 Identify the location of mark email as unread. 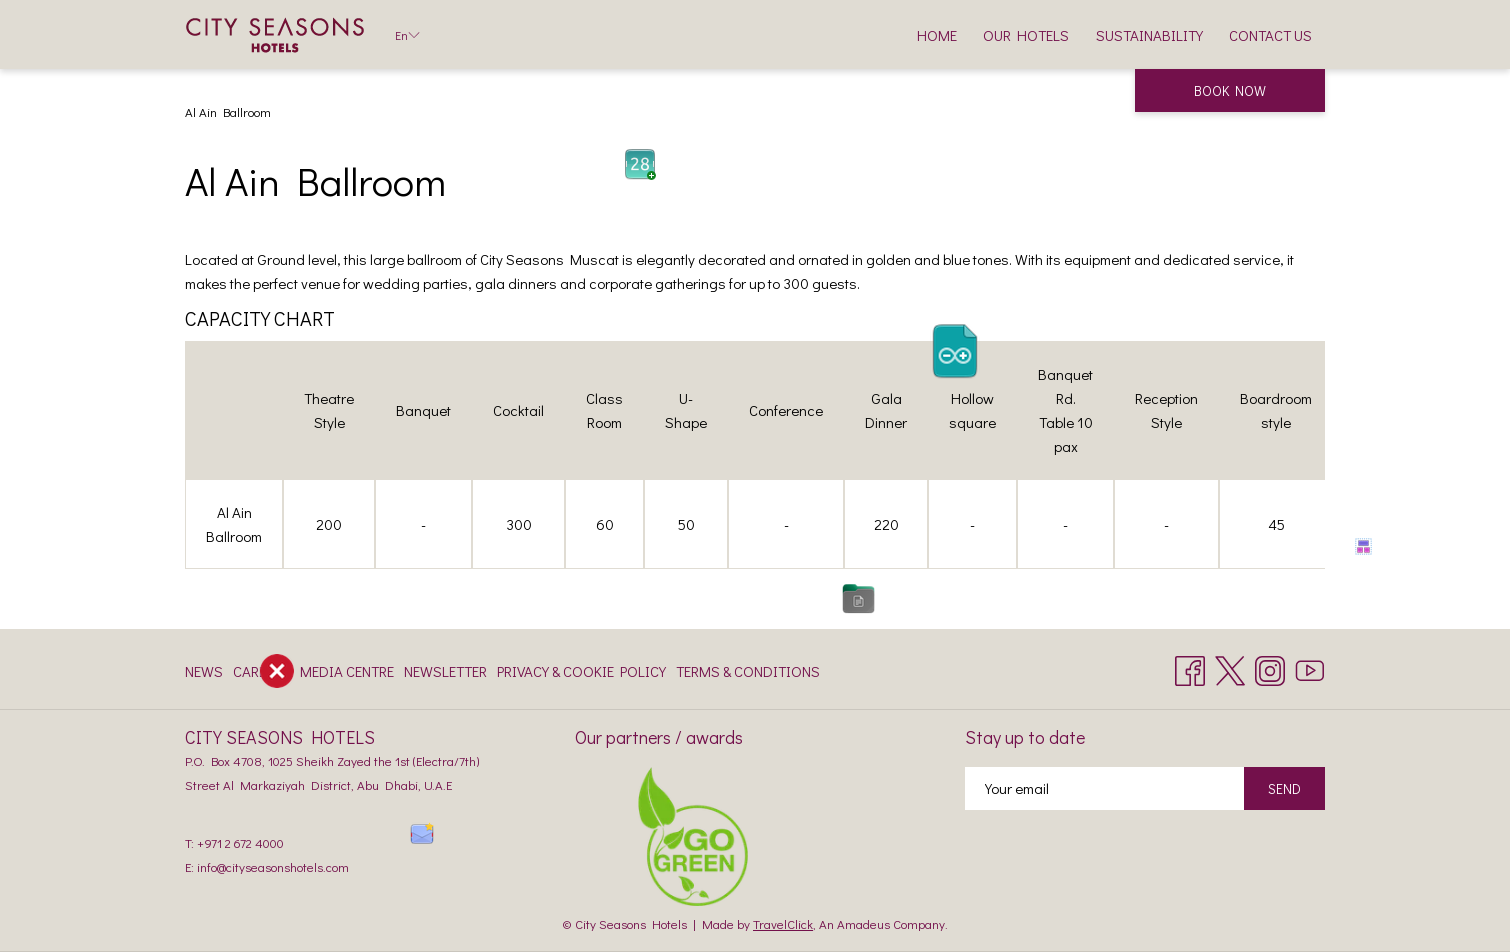
(422, 834).